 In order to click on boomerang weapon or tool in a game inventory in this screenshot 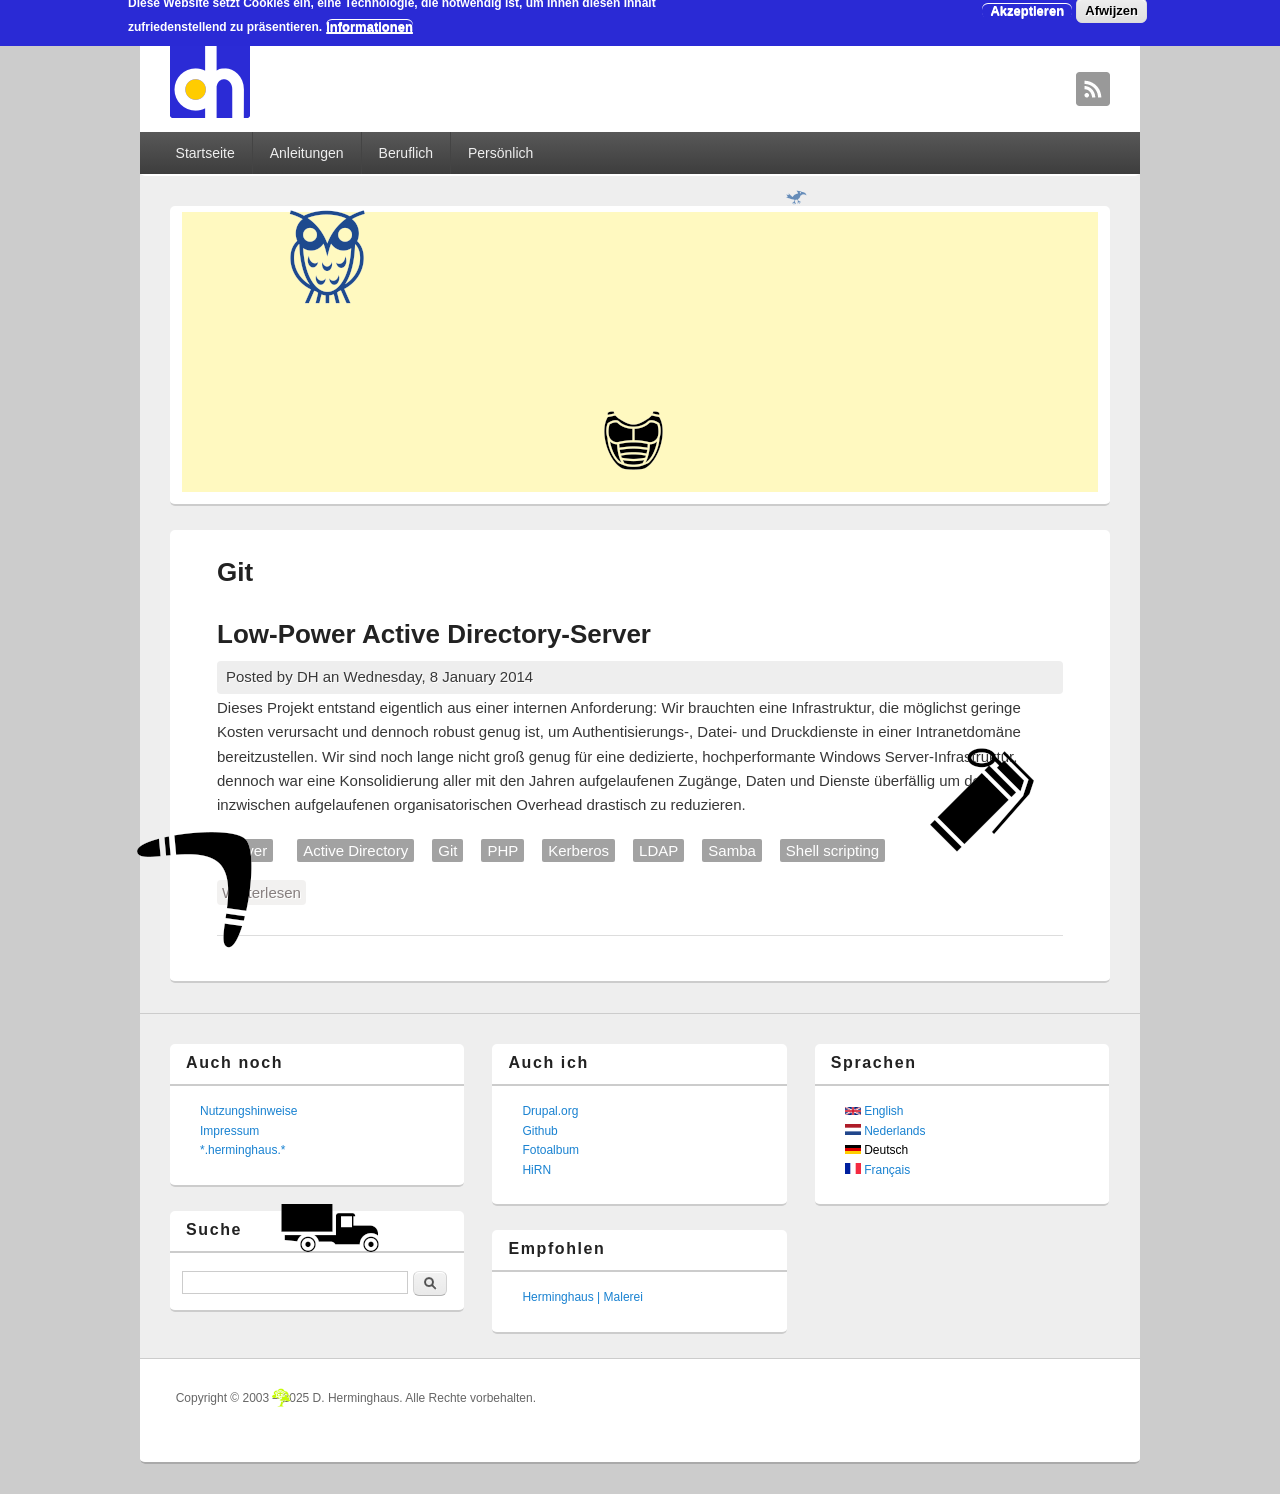, I will do `click(194, 889)`.